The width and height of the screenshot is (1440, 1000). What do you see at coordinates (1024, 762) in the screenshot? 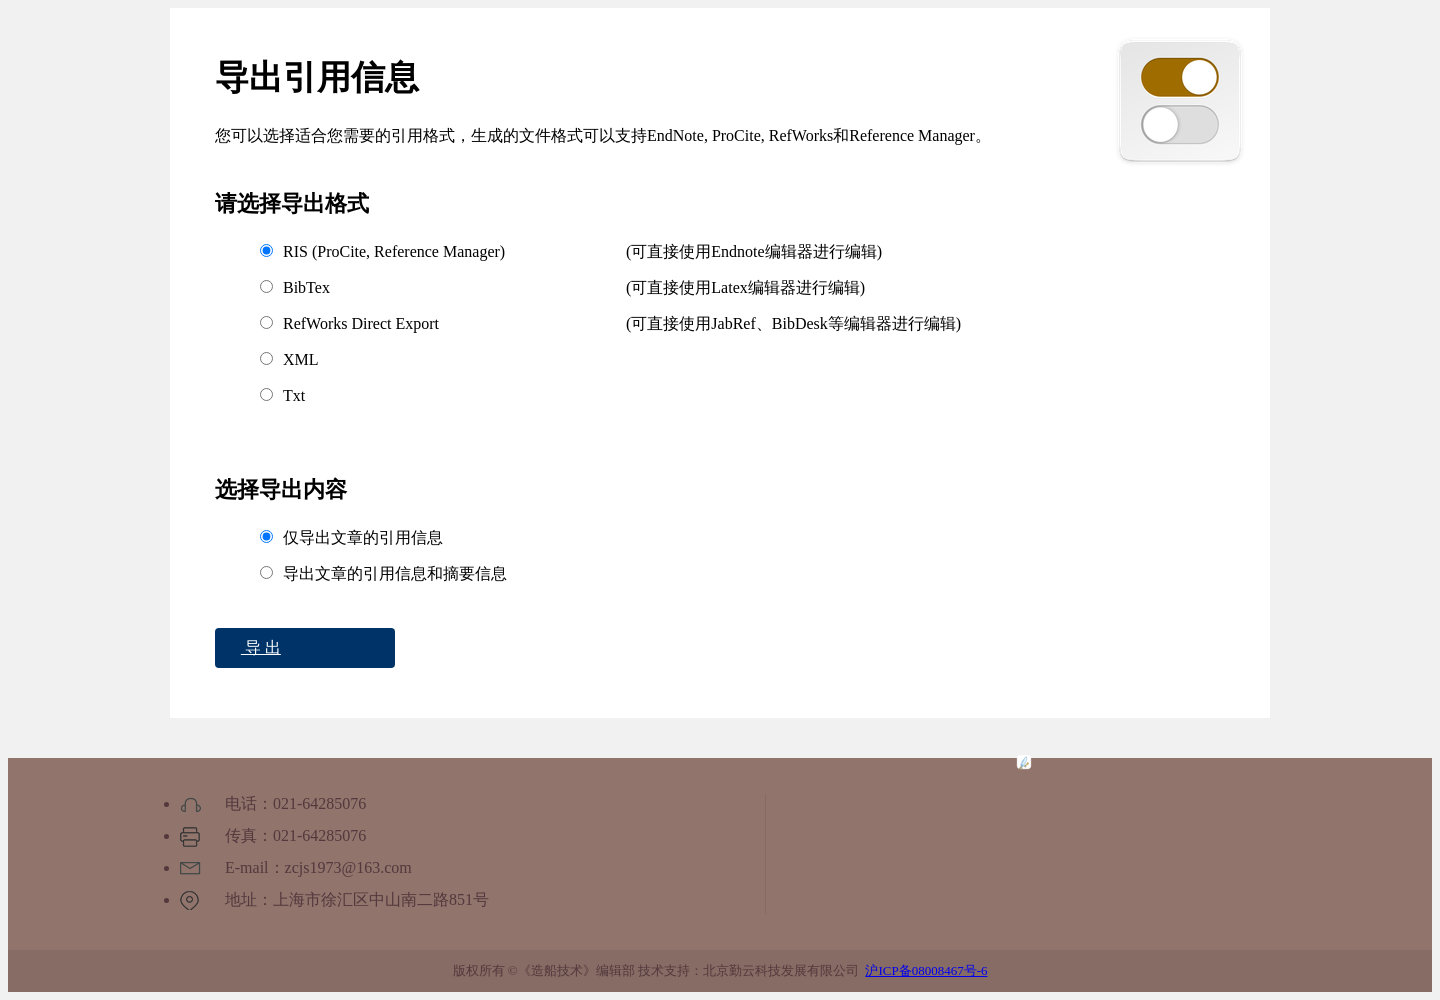
I see `open vara text editor app` at bounding box center [1024, 762].